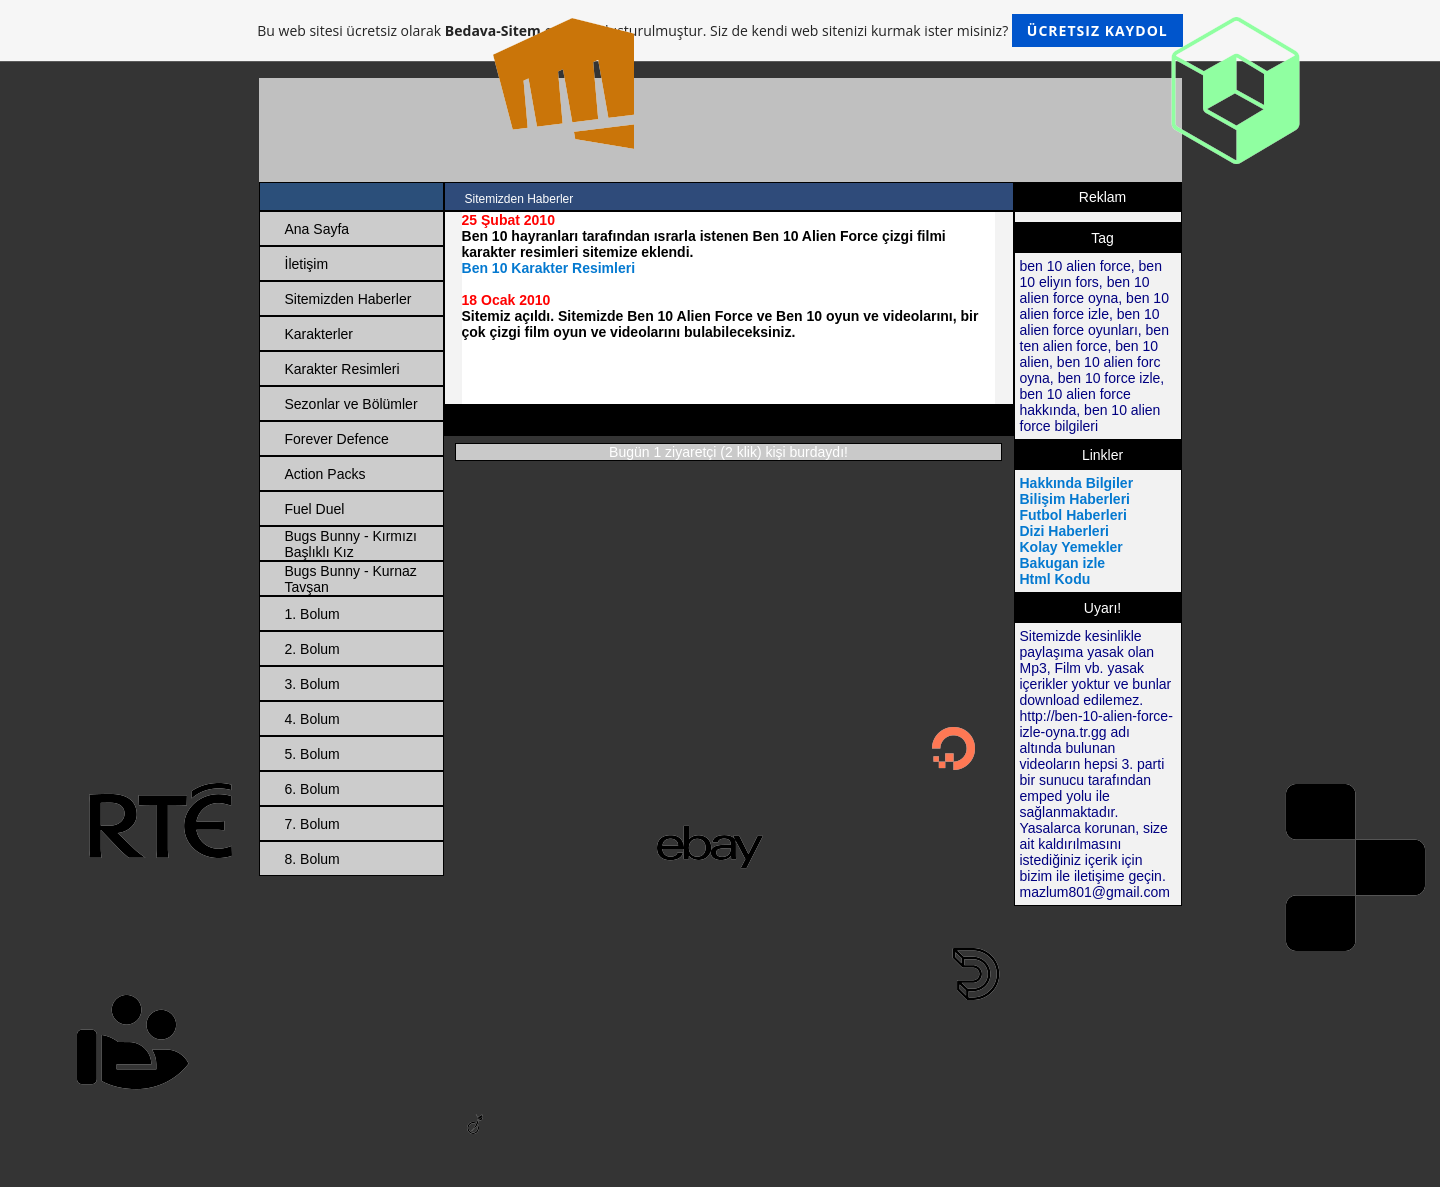  Describe the element at coordinates (710, 847) in the screenshot. I see `open the ebay app or website` at that location.